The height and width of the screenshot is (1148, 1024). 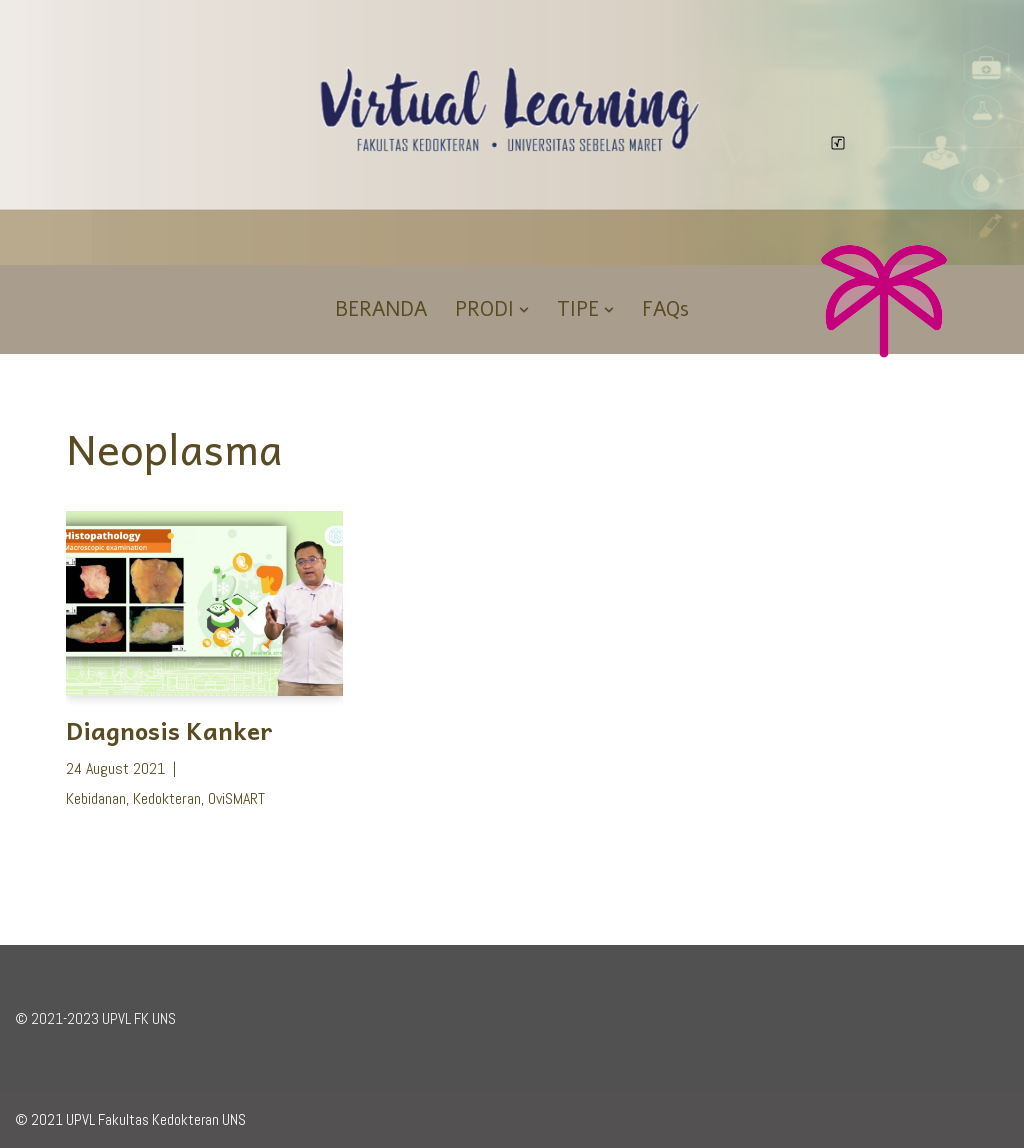 I want to click on access square root calculator function, so click(x=838, y=143).